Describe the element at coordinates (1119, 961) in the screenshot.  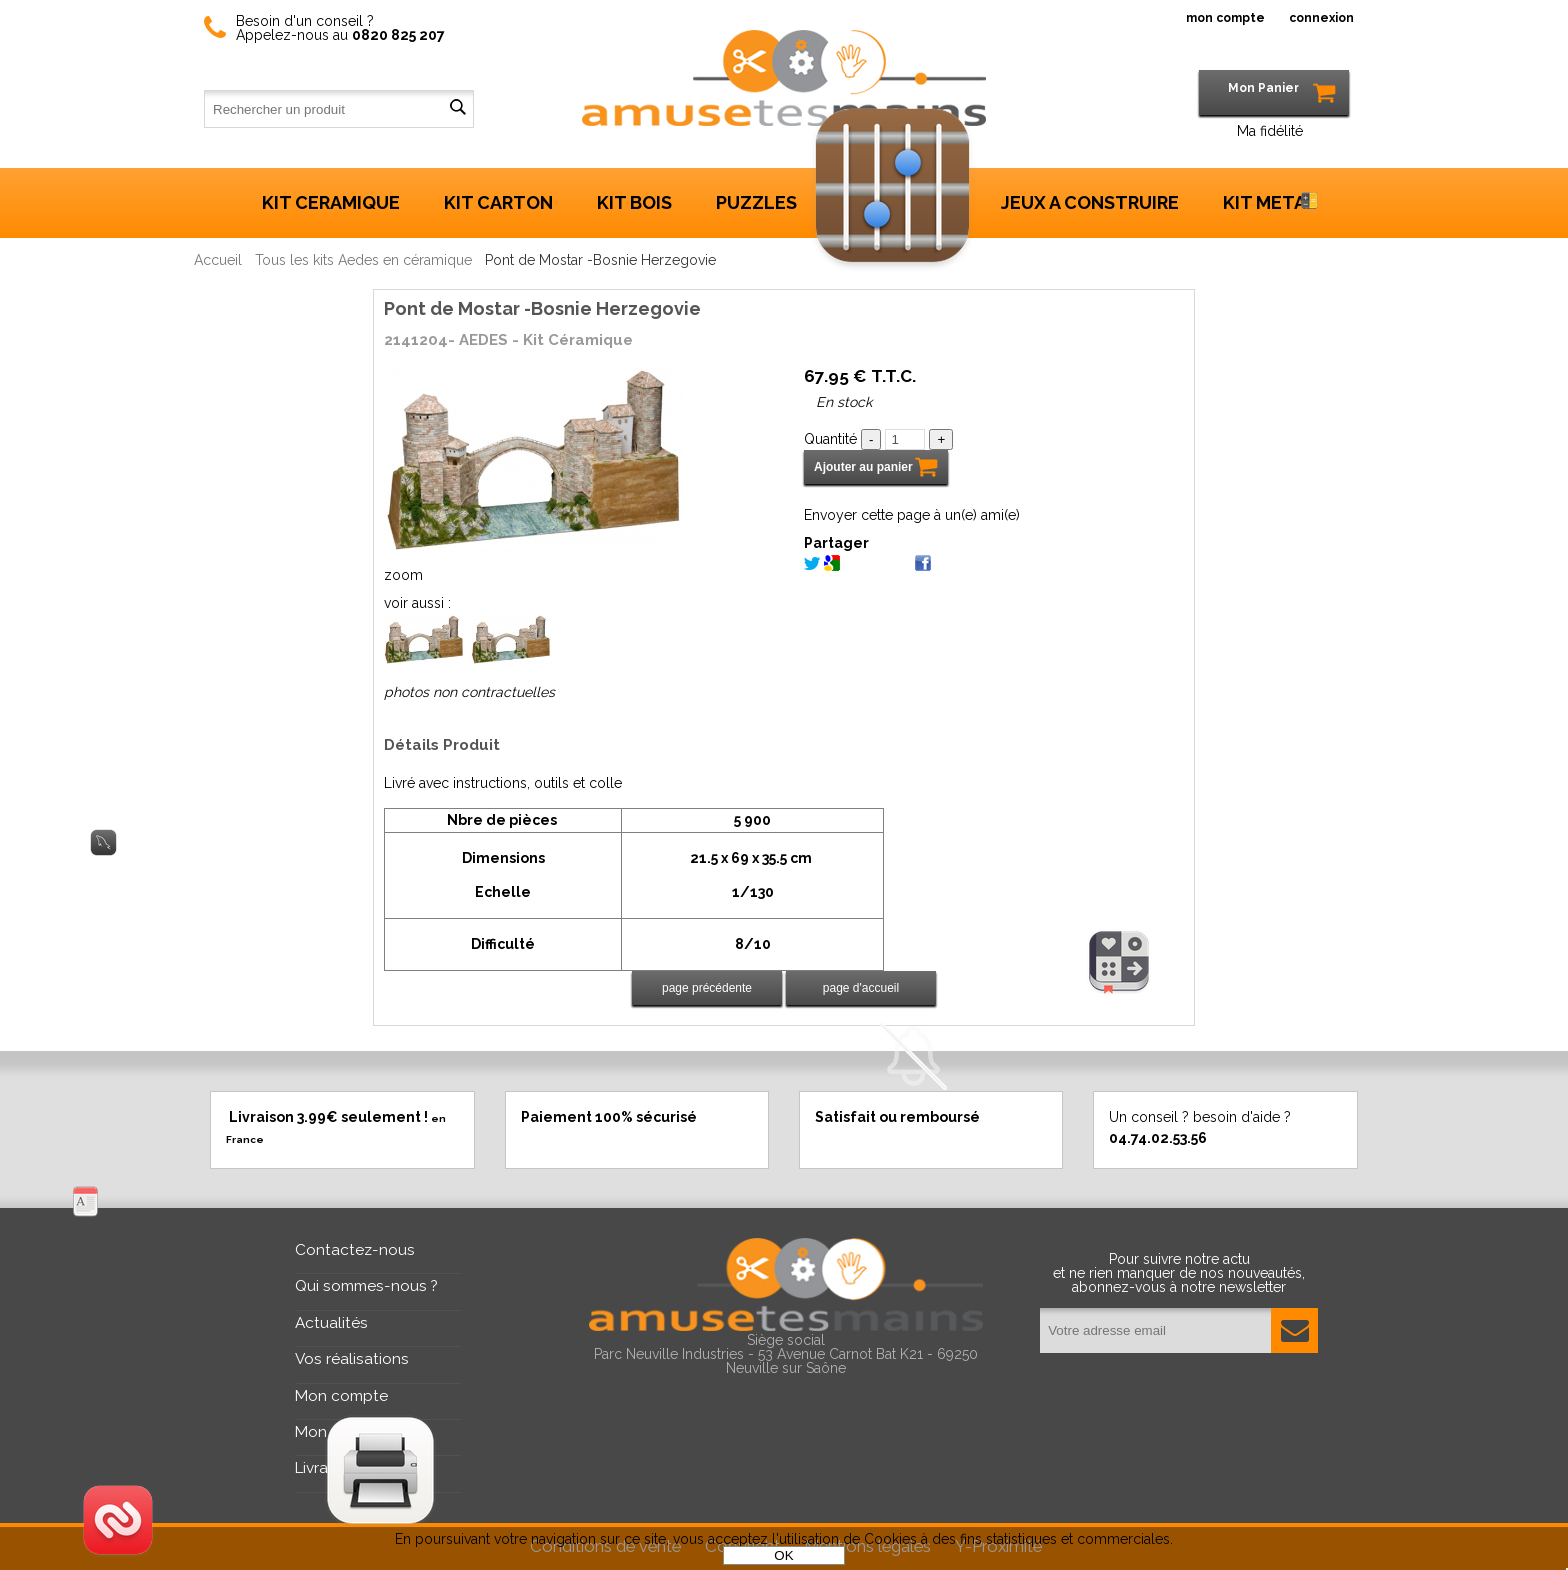
I see `open the icon library app` at that location.